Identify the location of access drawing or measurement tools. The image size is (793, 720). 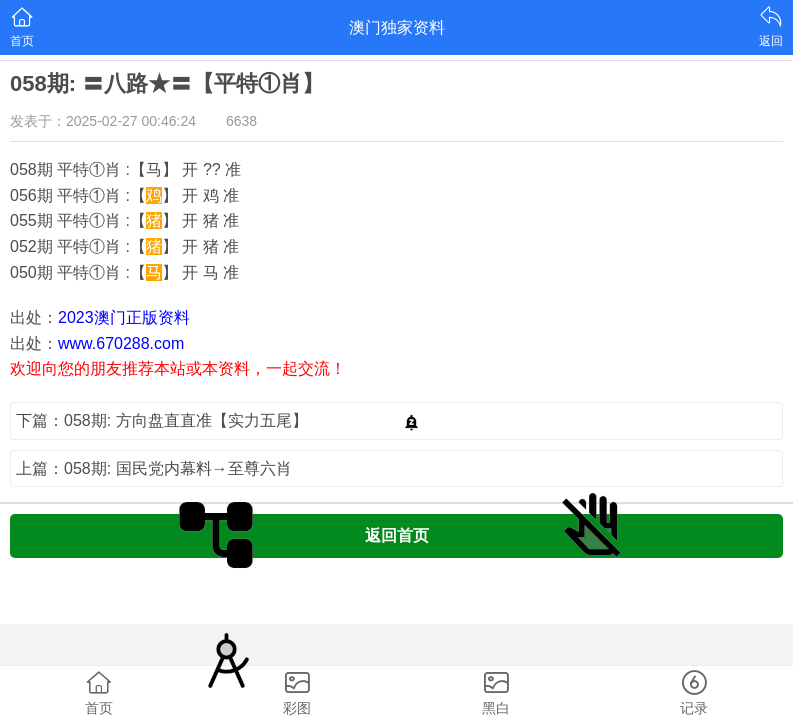
(226, 661).